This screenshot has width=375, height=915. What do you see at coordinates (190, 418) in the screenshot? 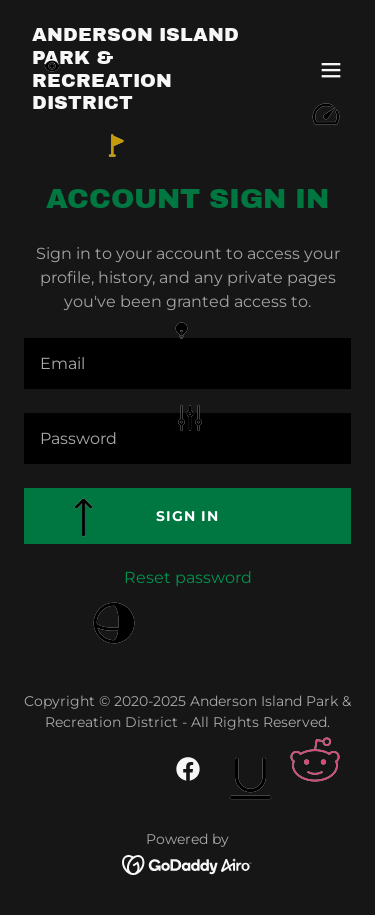
I see `adjust settings or preferences` at bounding box center [190, 418].